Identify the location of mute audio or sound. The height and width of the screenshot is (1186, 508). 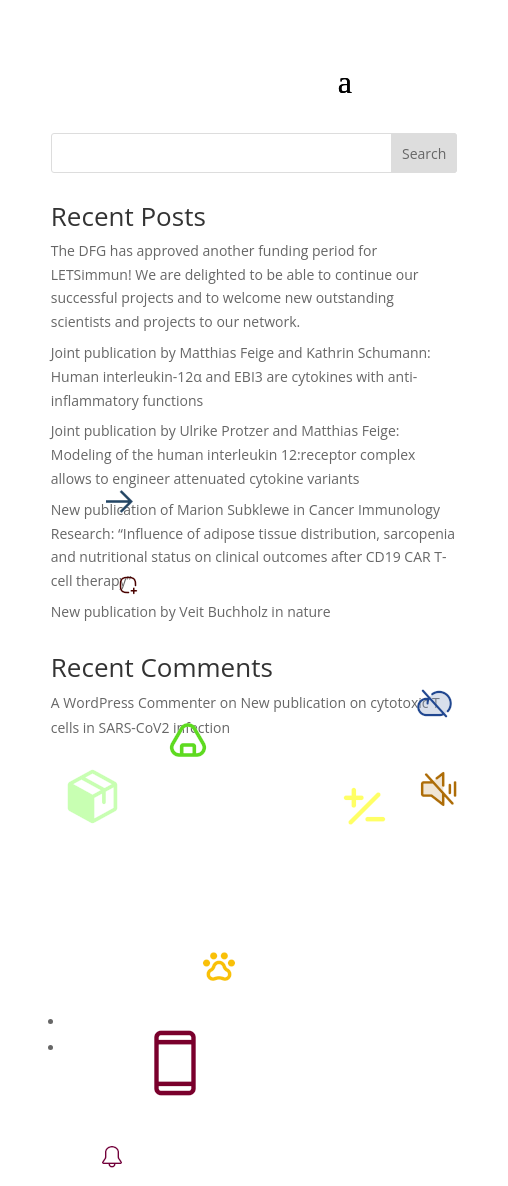
(438, 789).